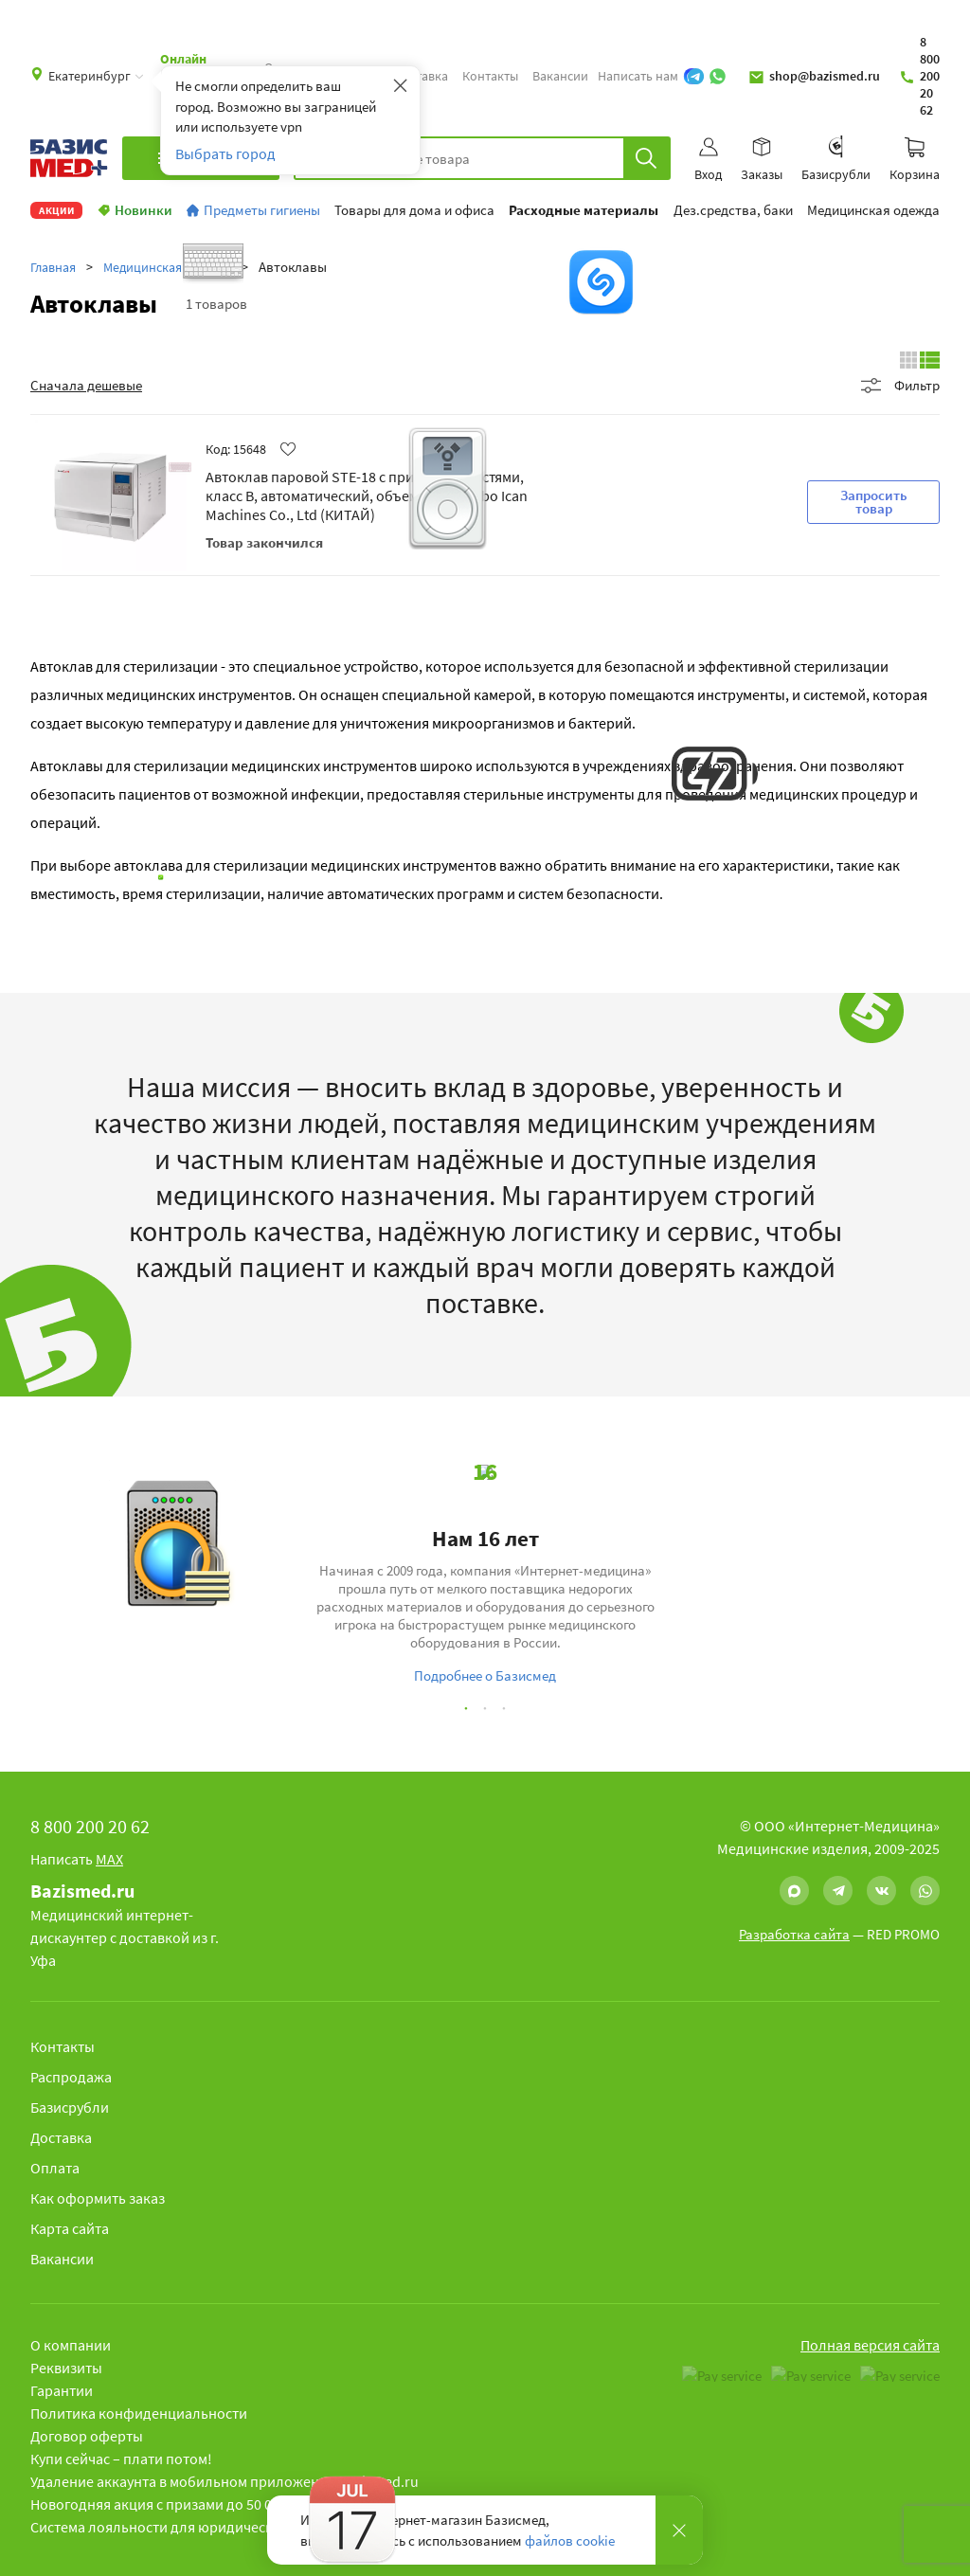 This screenshot has width=970, height=2576. Describe the element at coordinates (352, 2519) in the screenshot. I see `open calendar app` at that location.